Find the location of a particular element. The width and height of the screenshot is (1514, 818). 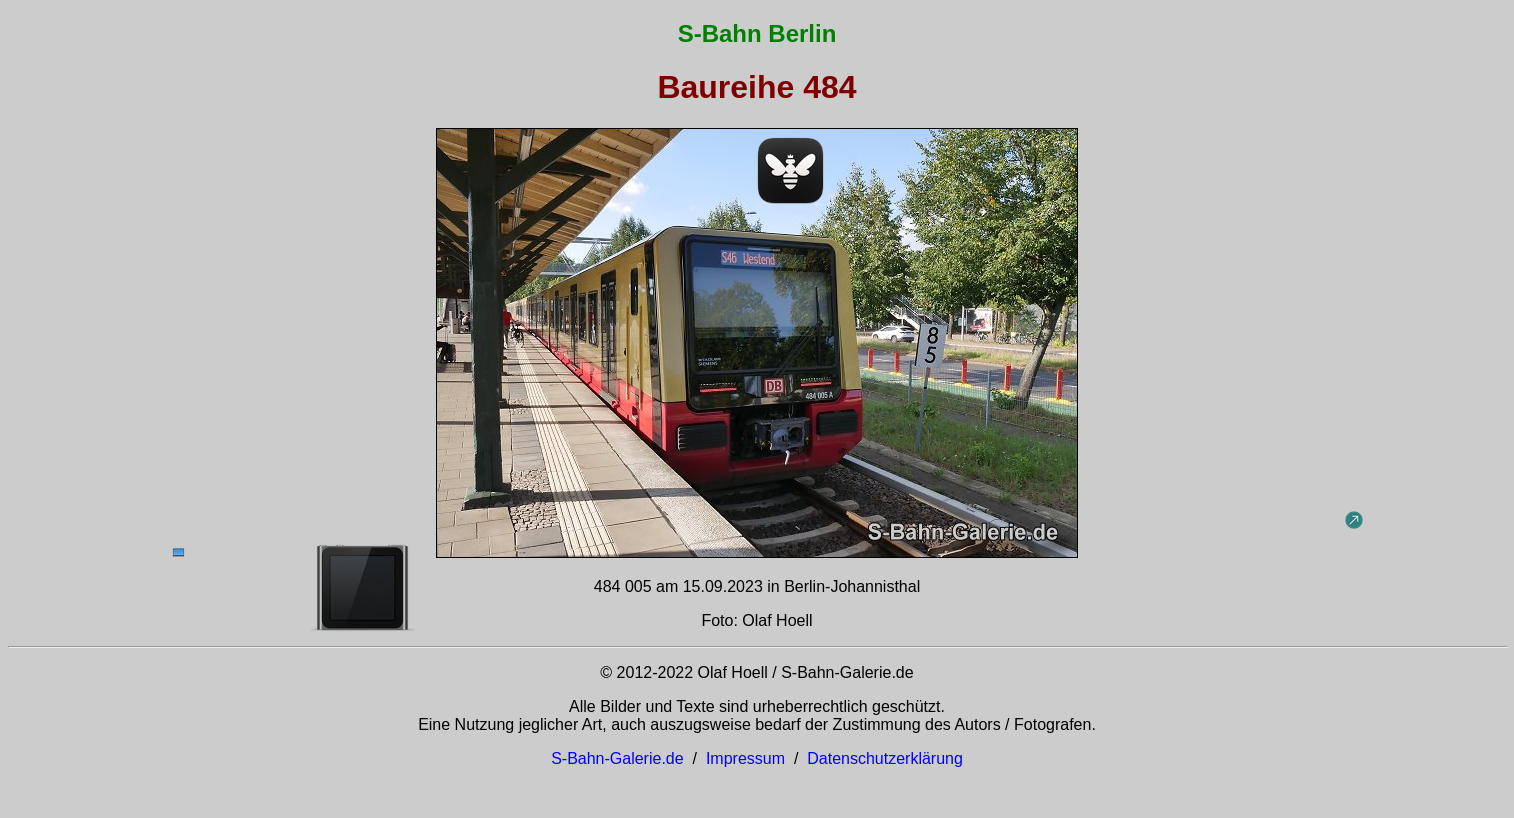

open Kandji Self Service app for device management is located at coordinates (790, 170).